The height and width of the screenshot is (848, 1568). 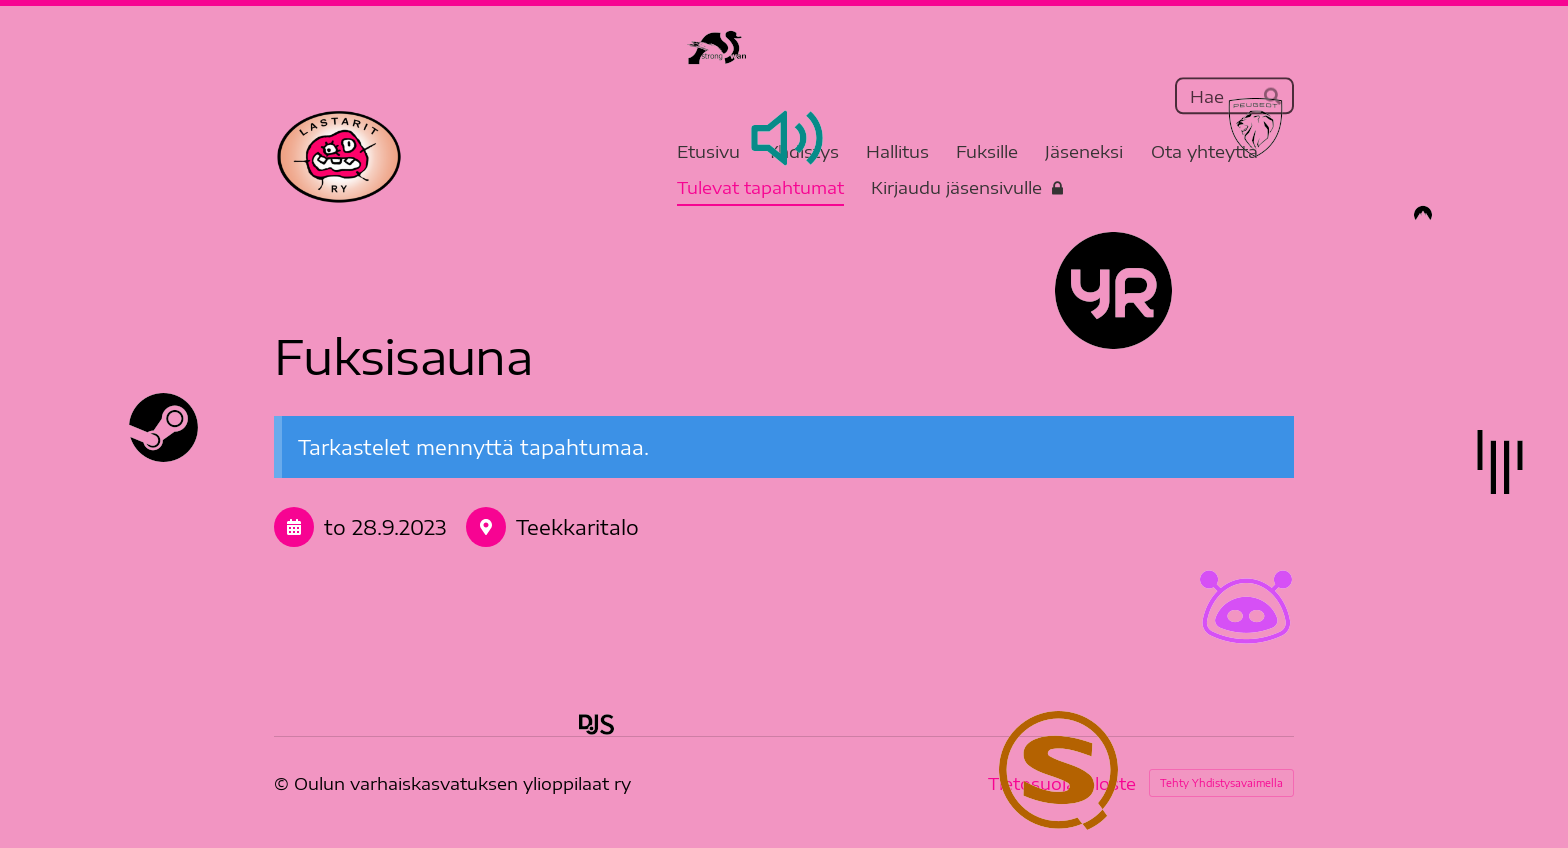 What do you see at coordinates (1423, 213) in the screenshot?
I see `open the NordVPN app` at bounding box center [1423, 213].